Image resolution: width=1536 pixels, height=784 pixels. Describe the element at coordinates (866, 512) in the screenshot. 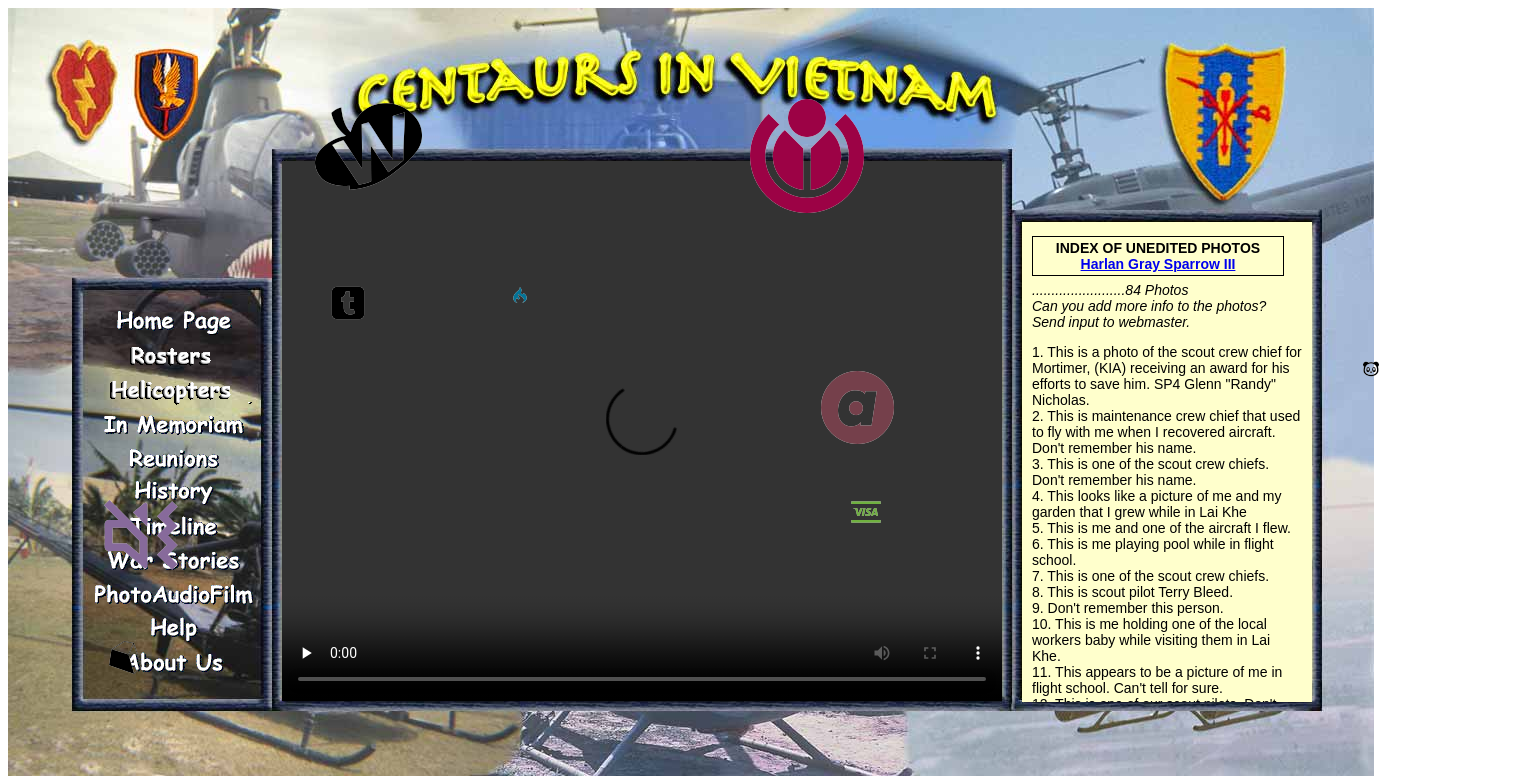

I see `visa card accepted as payment method` at that location.